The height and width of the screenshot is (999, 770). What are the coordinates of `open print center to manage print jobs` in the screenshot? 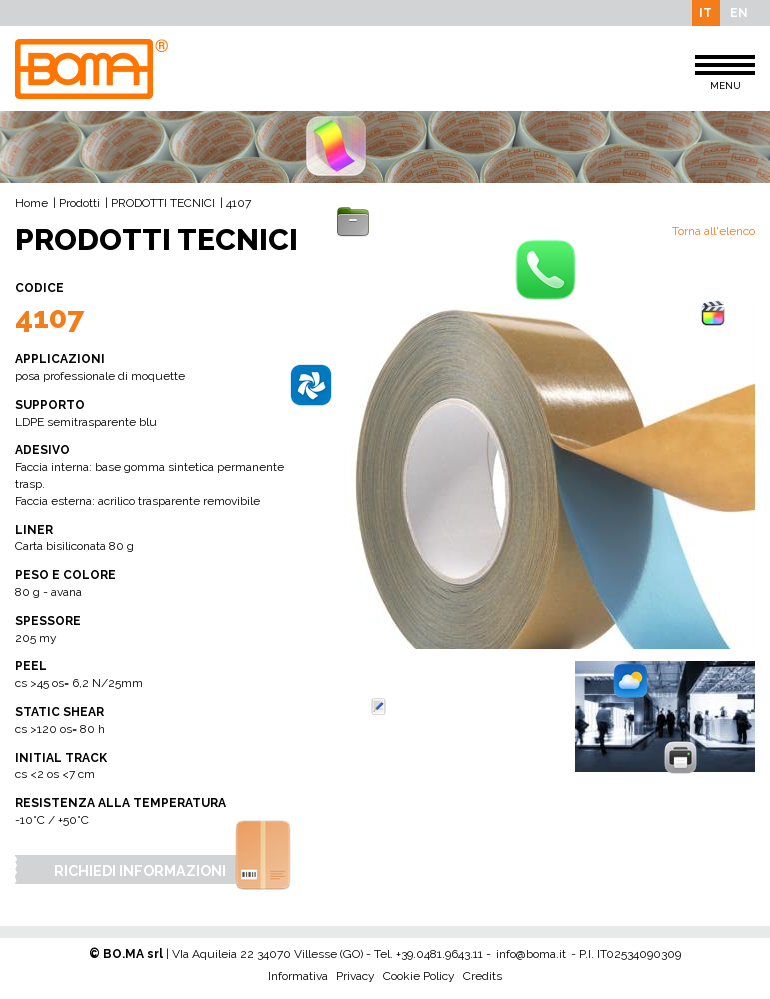 It's located at (680, 757).